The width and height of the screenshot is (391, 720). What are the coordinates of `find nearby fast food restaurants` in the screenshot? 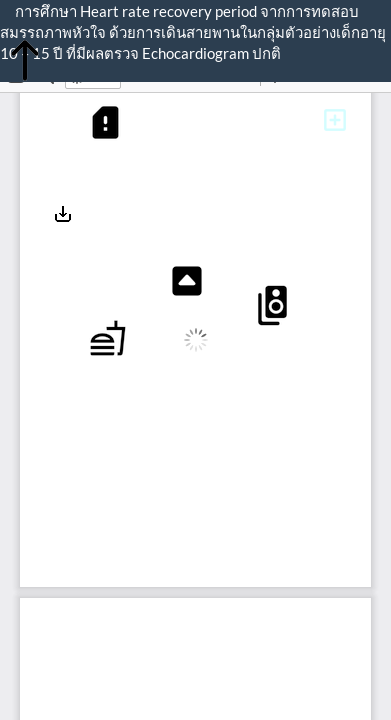 It's located at (108, 338).